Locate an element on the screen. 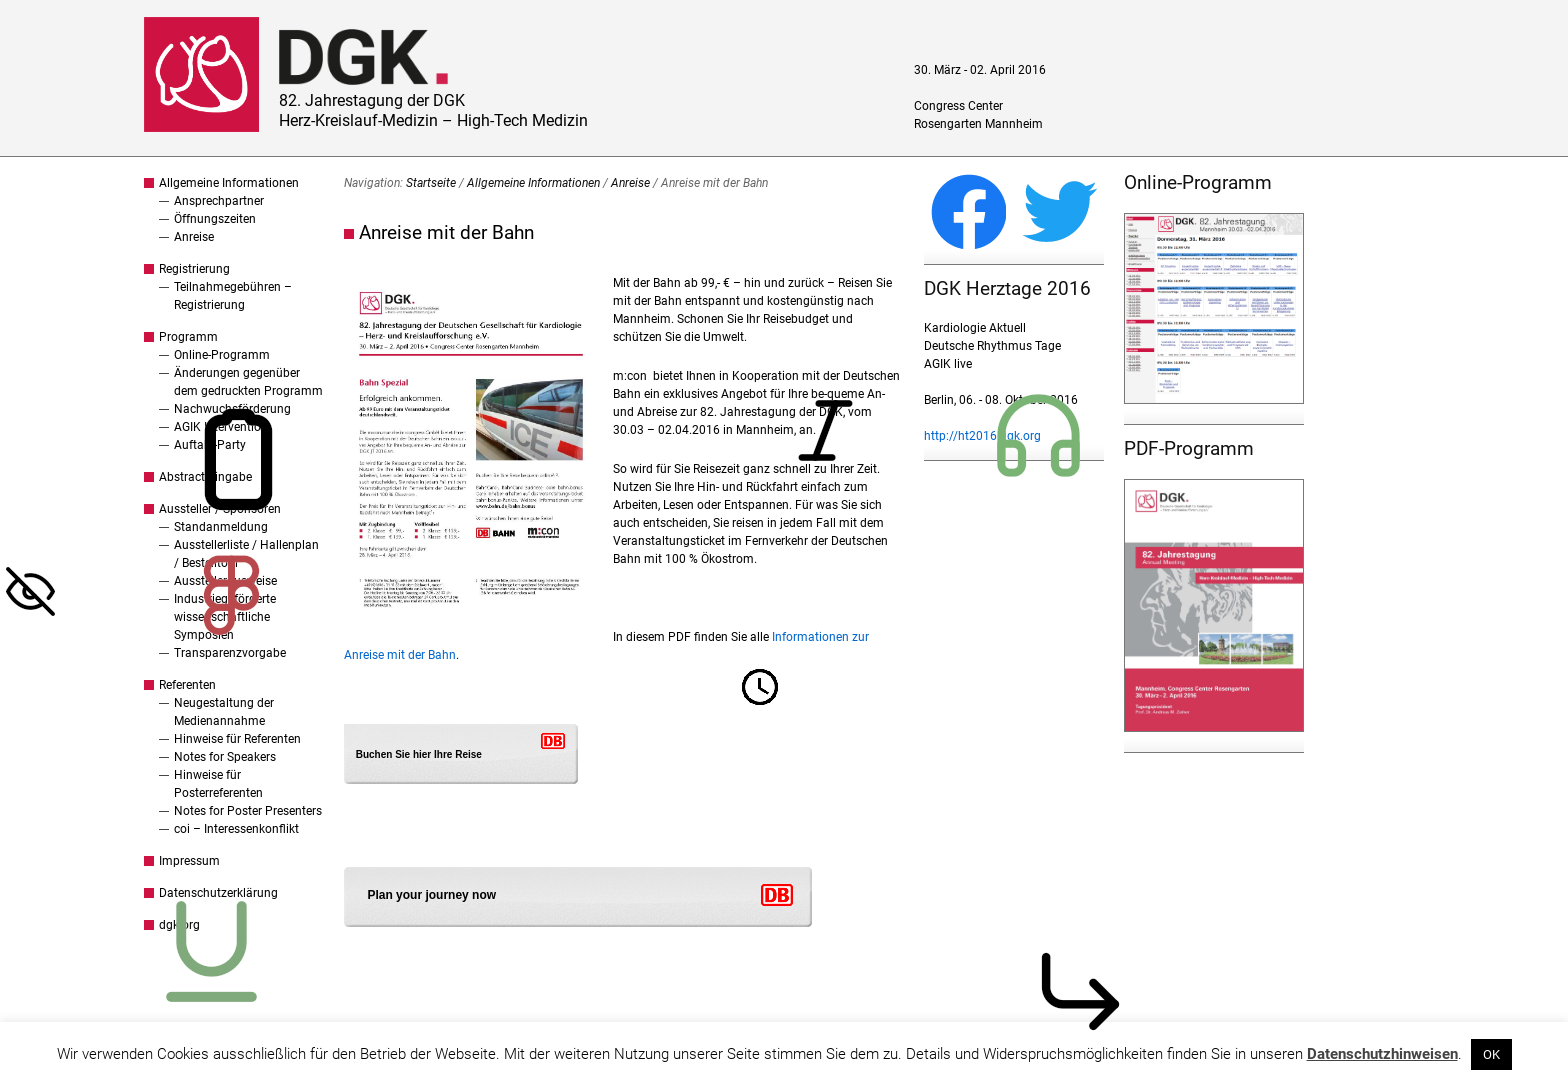 This screenshot has width=1568, height=1082. reply to a message or comment is located at coordinates (1080, 991).